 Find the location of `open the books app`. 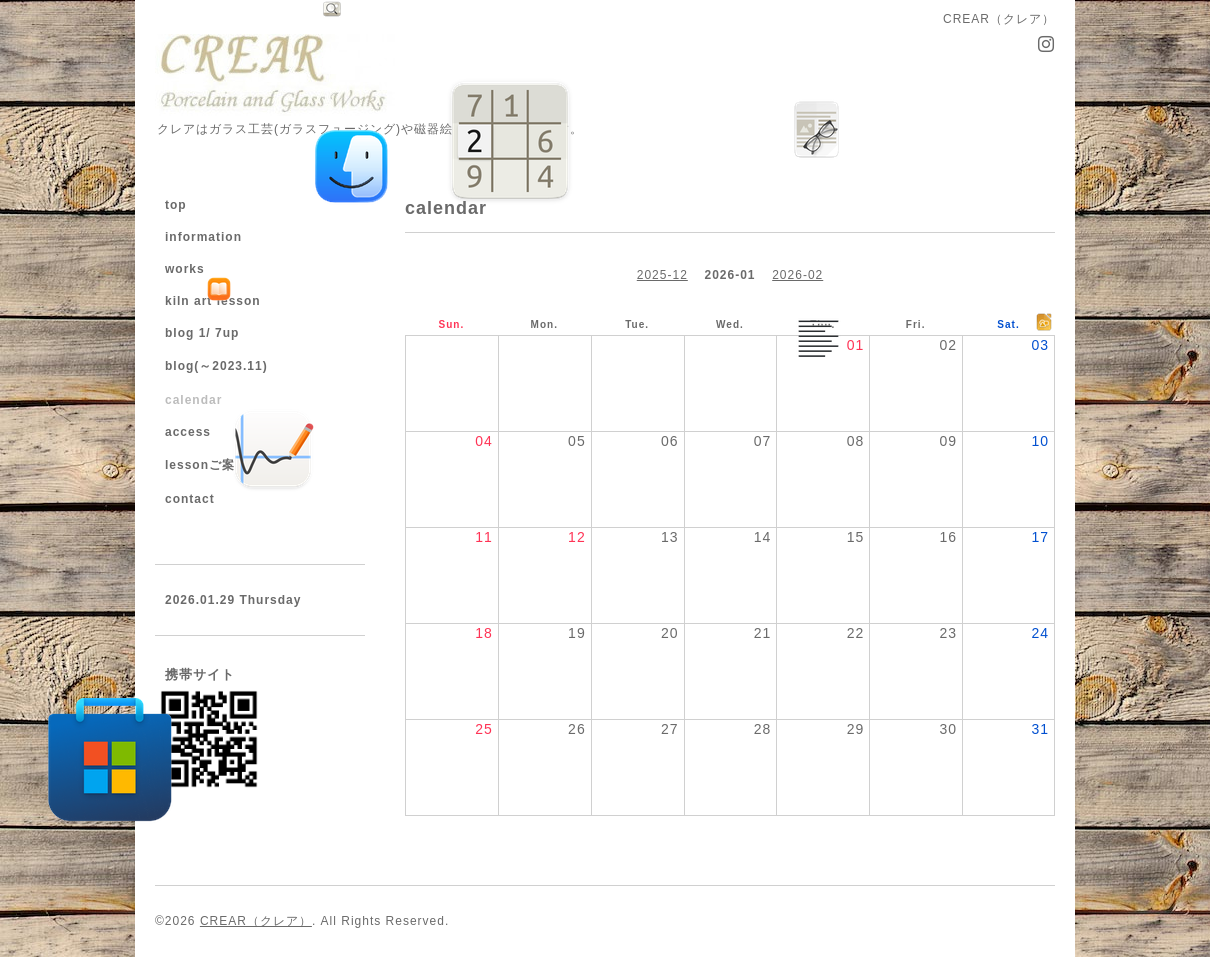

open the books app is located at coordinates (219, 289).